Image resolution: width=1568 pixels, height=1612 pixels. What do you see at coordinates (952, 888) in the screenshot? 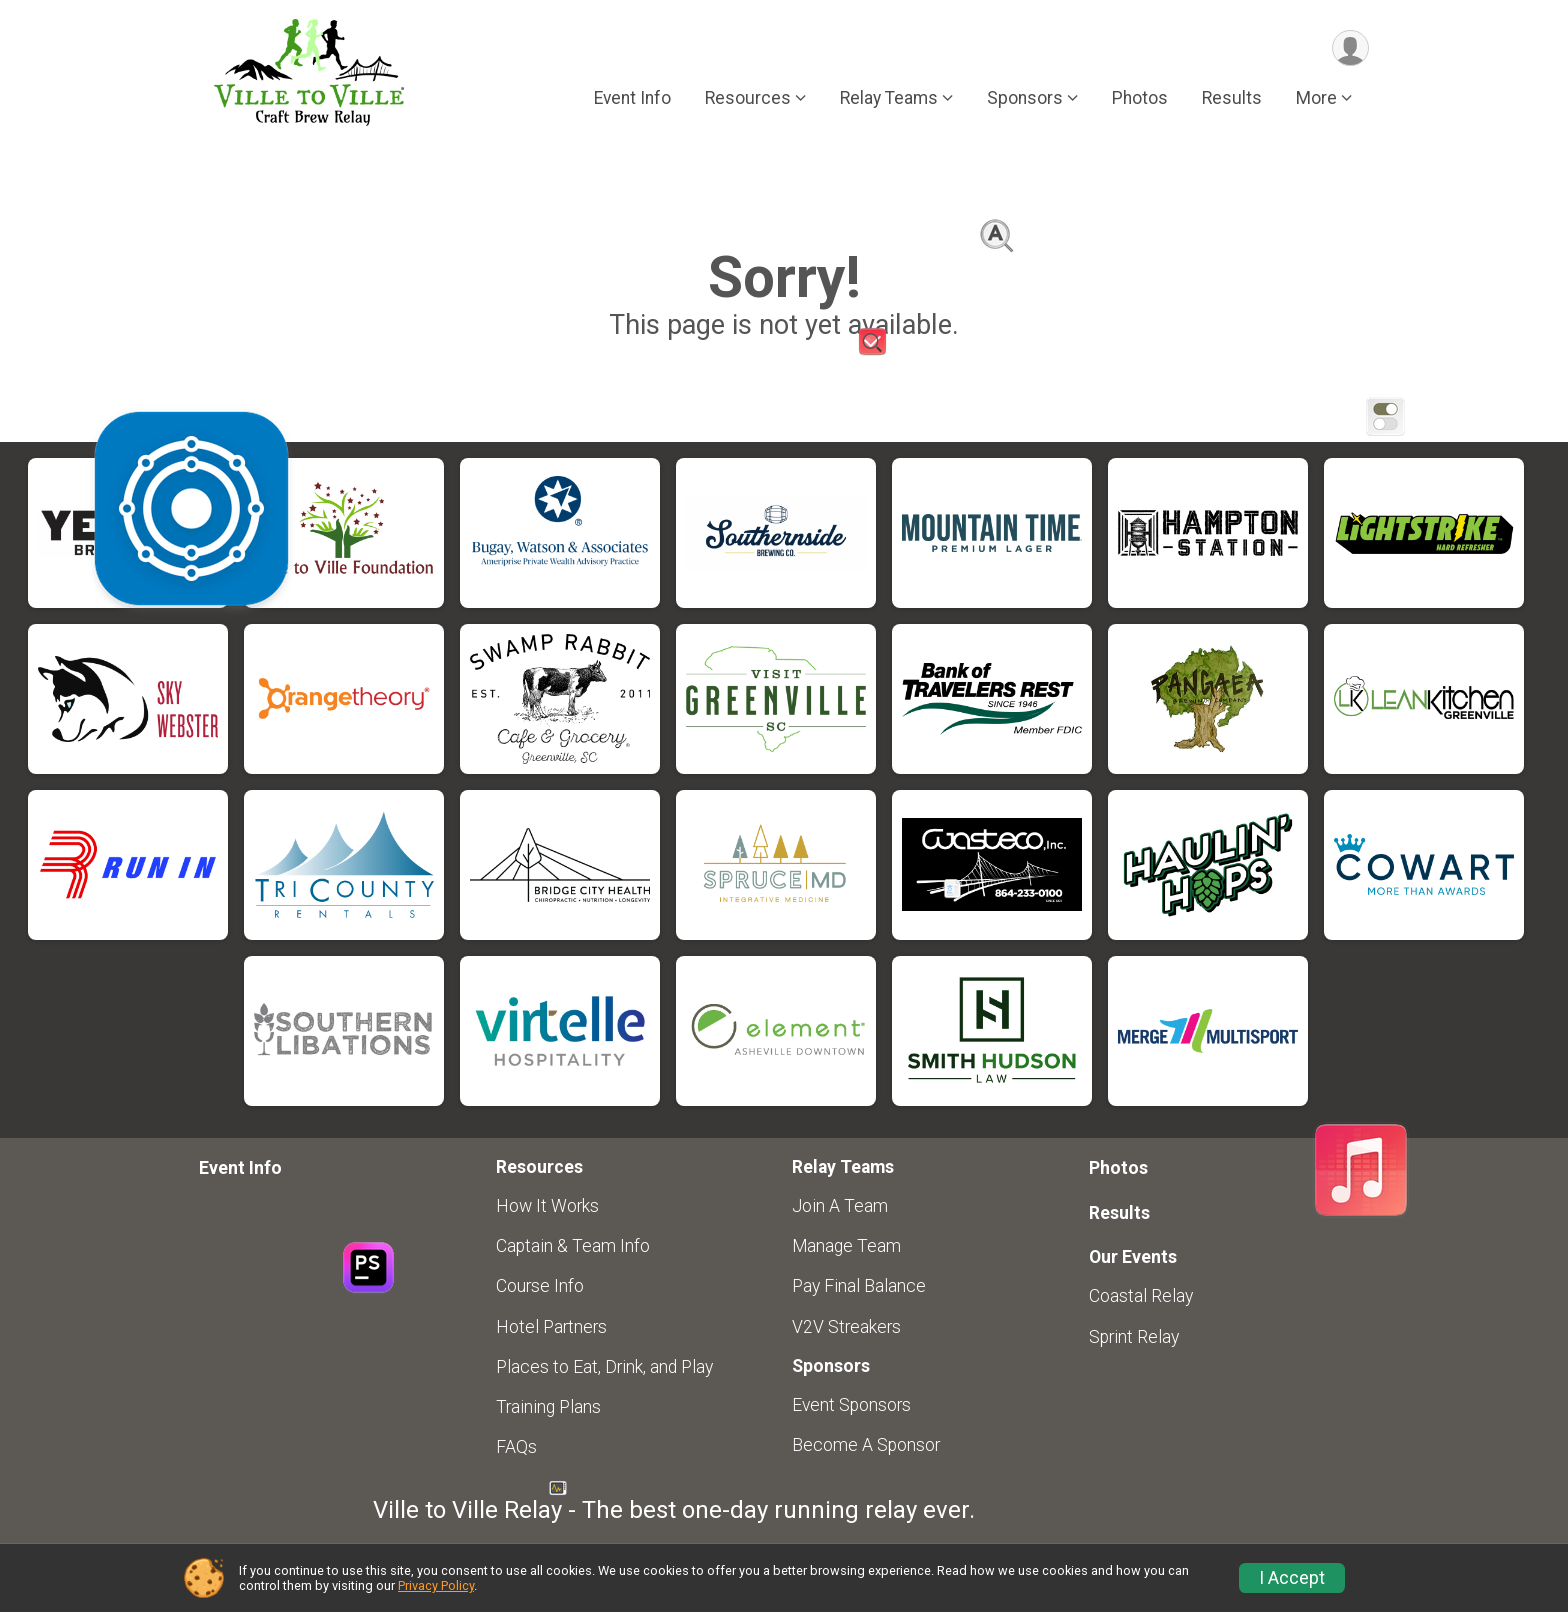
I see `open a Hangul Word Processor (.hwp) document` at bounding box center [952, 888].